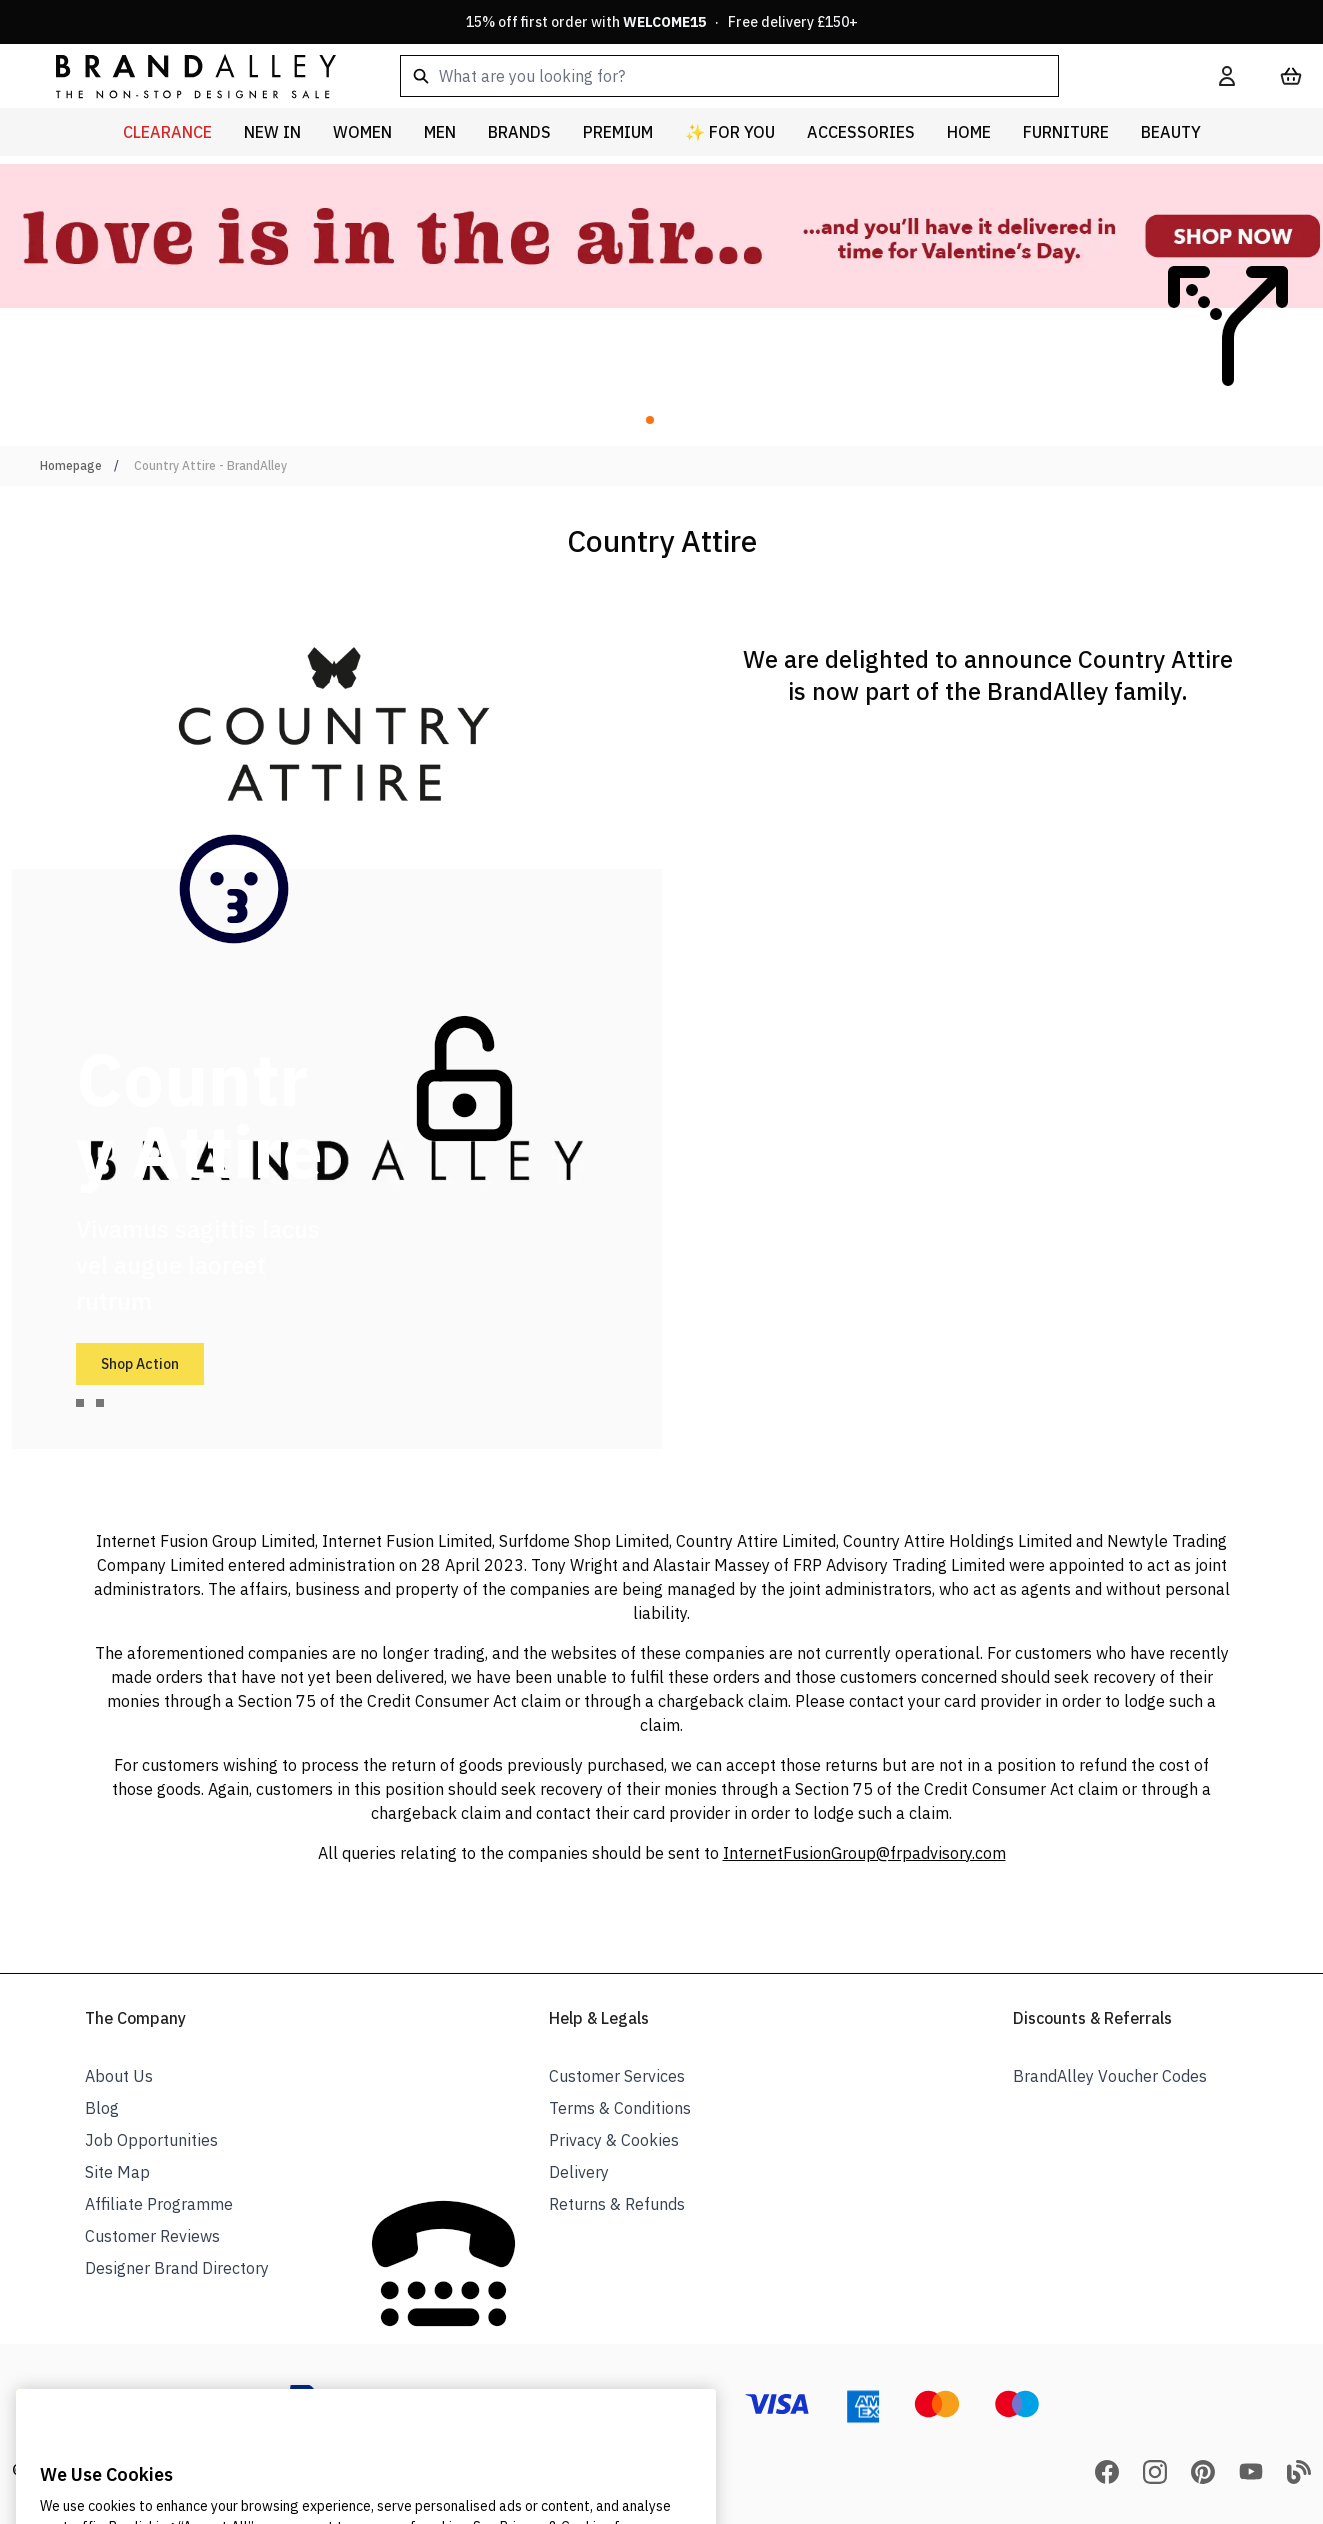 The width and height of the screenshot is (1323, 2524). What do you see at coordinates (464, 1081) in the screenshot?
I see `unlocked or unsecured state` at bounding box center [464, 1081].